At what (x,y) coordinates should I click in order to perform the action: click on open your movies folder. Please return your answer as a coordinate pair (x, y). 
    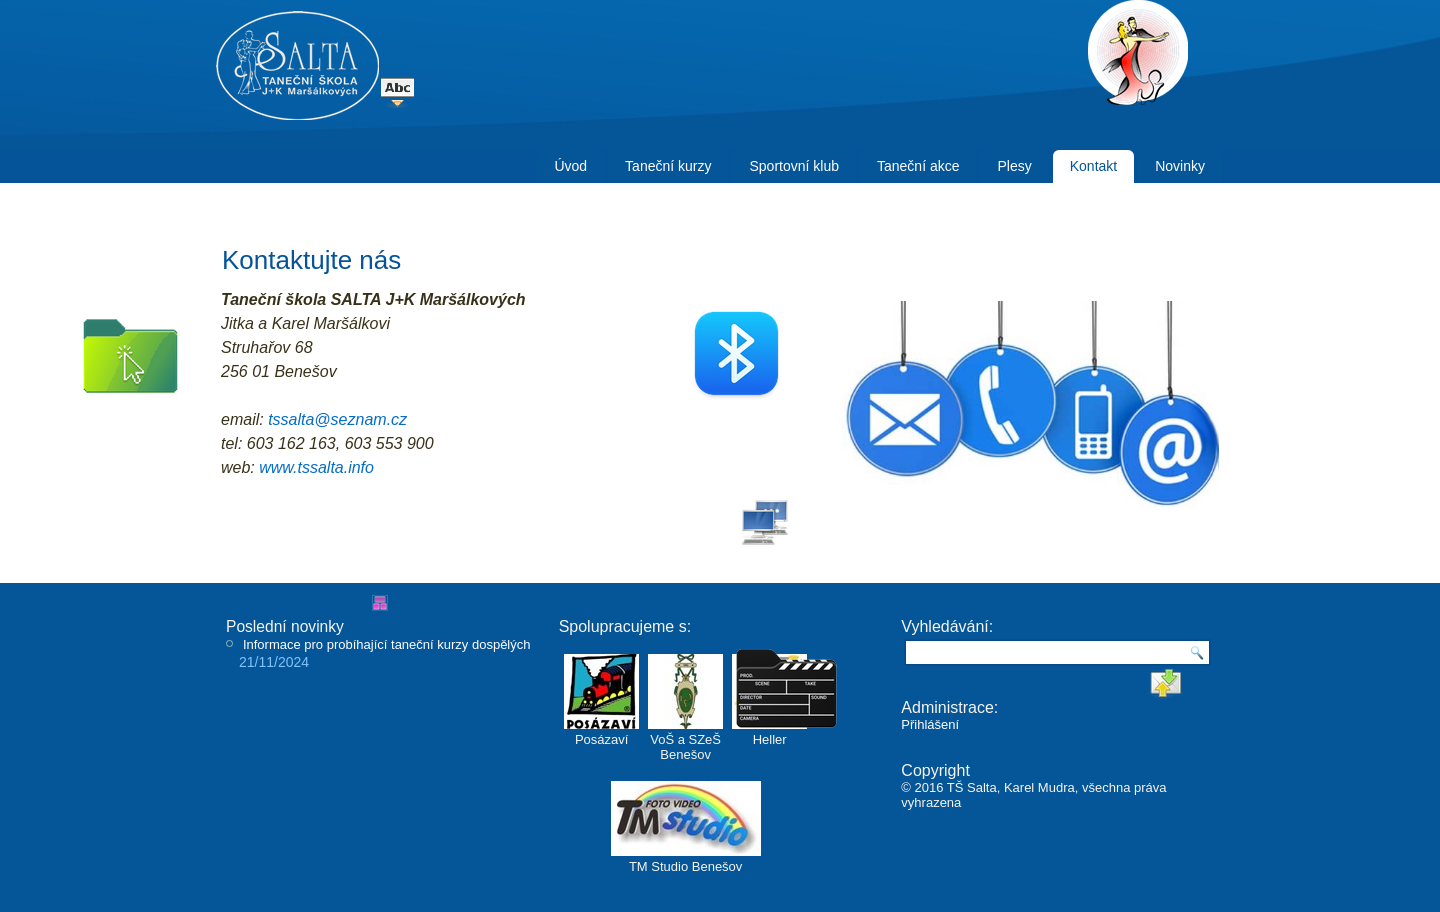
    Looking at the image, I should click on (786, 691).